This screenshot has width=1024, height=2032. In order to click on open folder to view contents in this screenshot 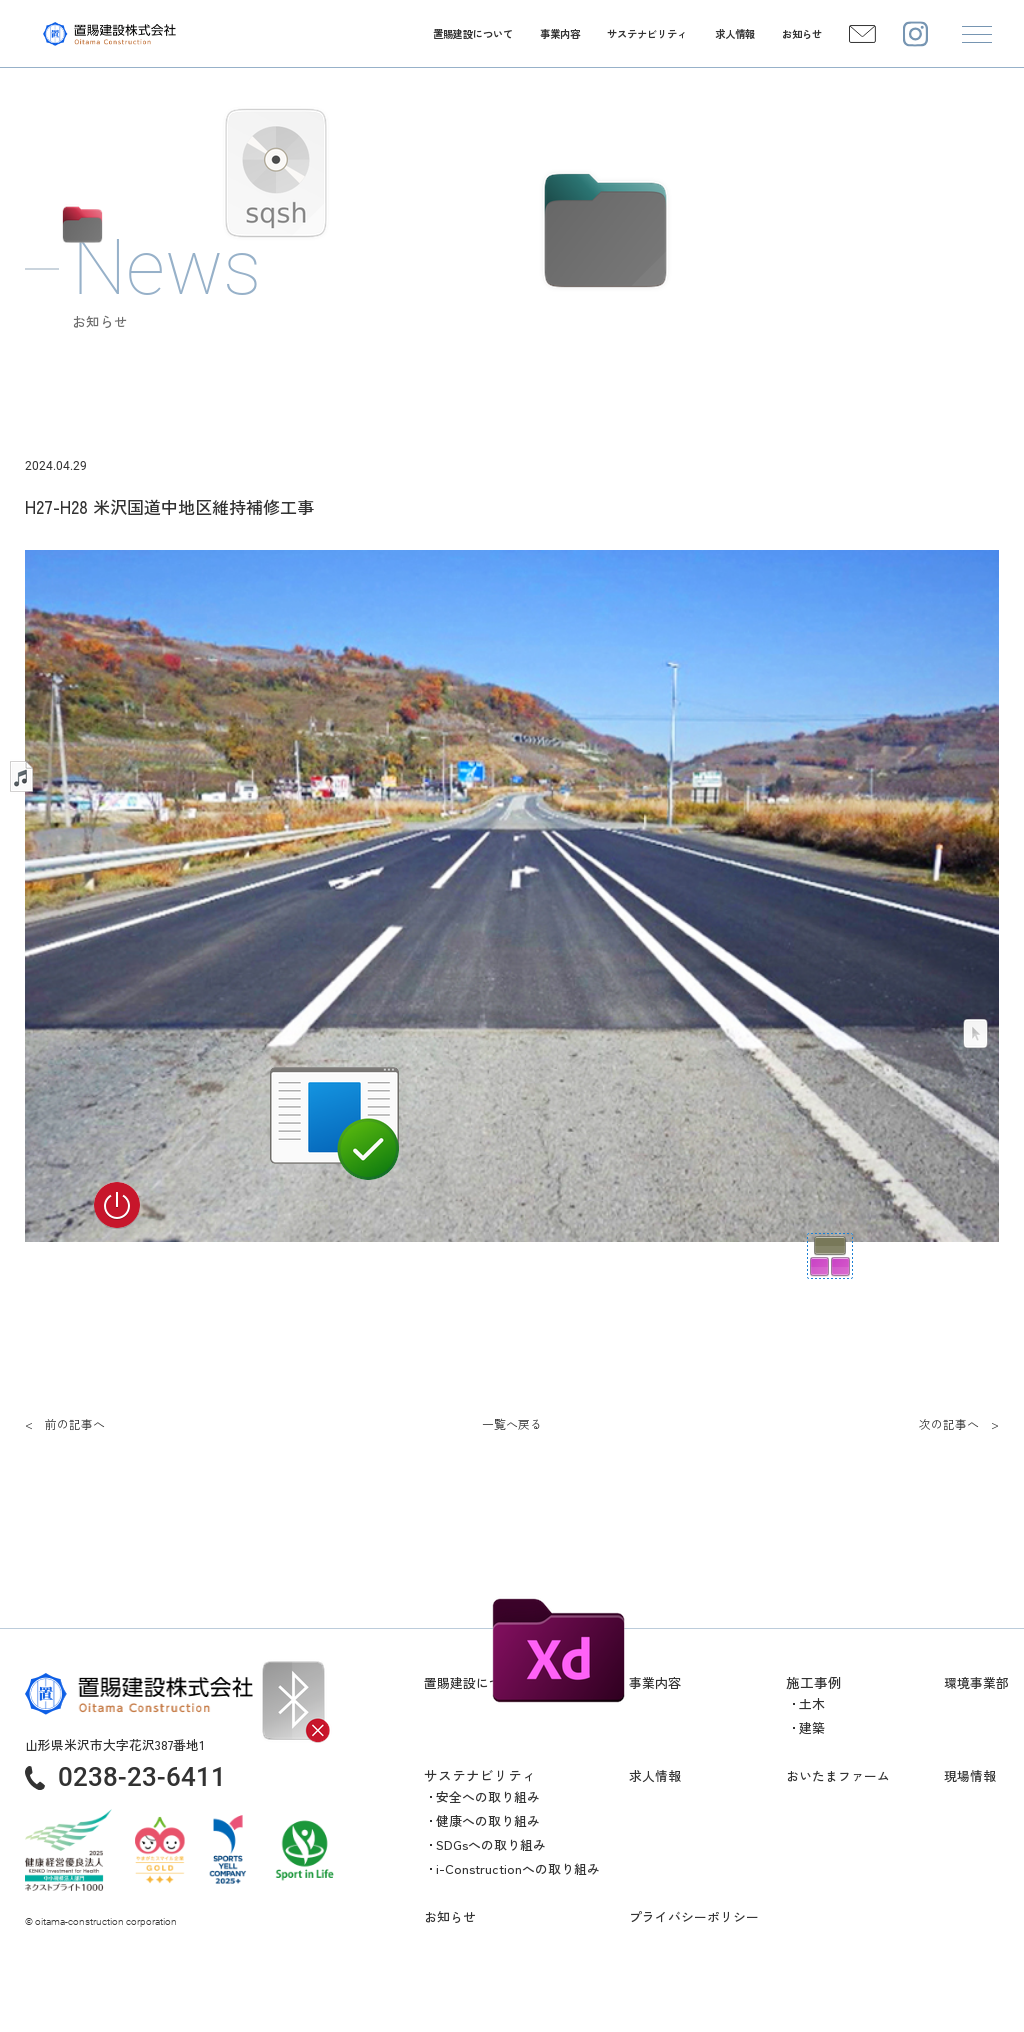, I will do `click(605, 230)`.